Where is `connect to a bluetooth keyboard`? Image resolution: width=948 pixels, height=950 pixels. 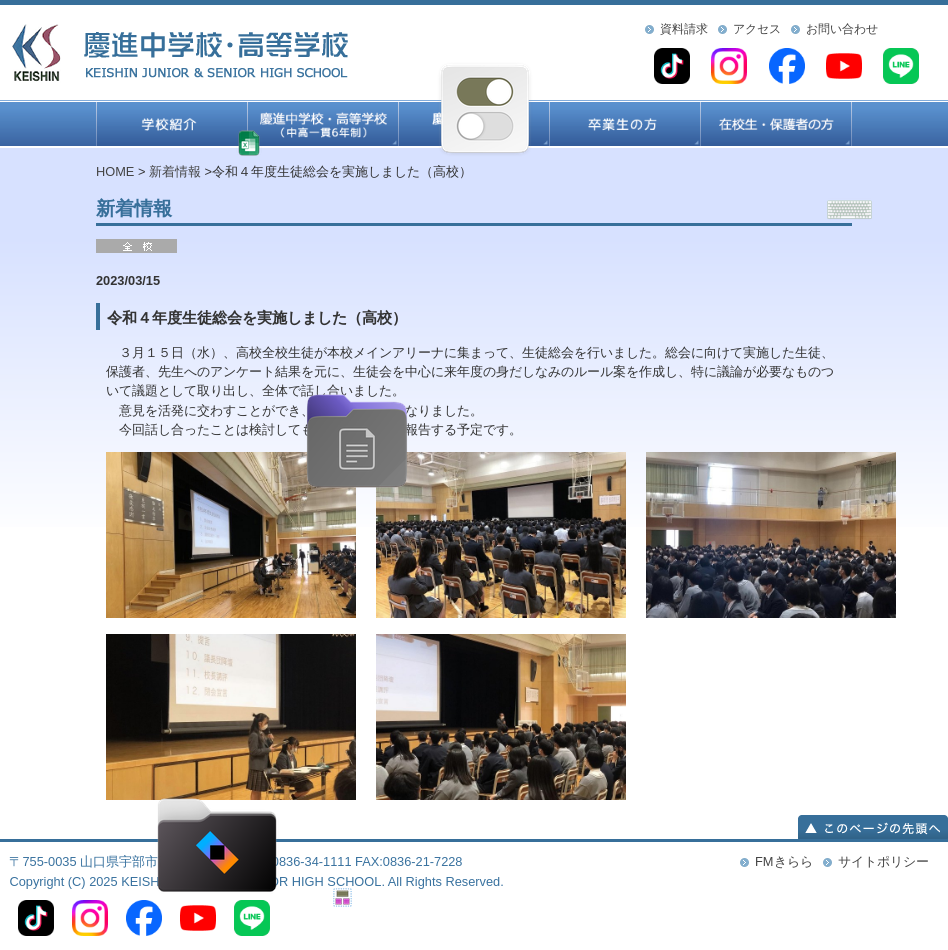
connect to a bluetooth keyboard is located at coordinates (849, 209).